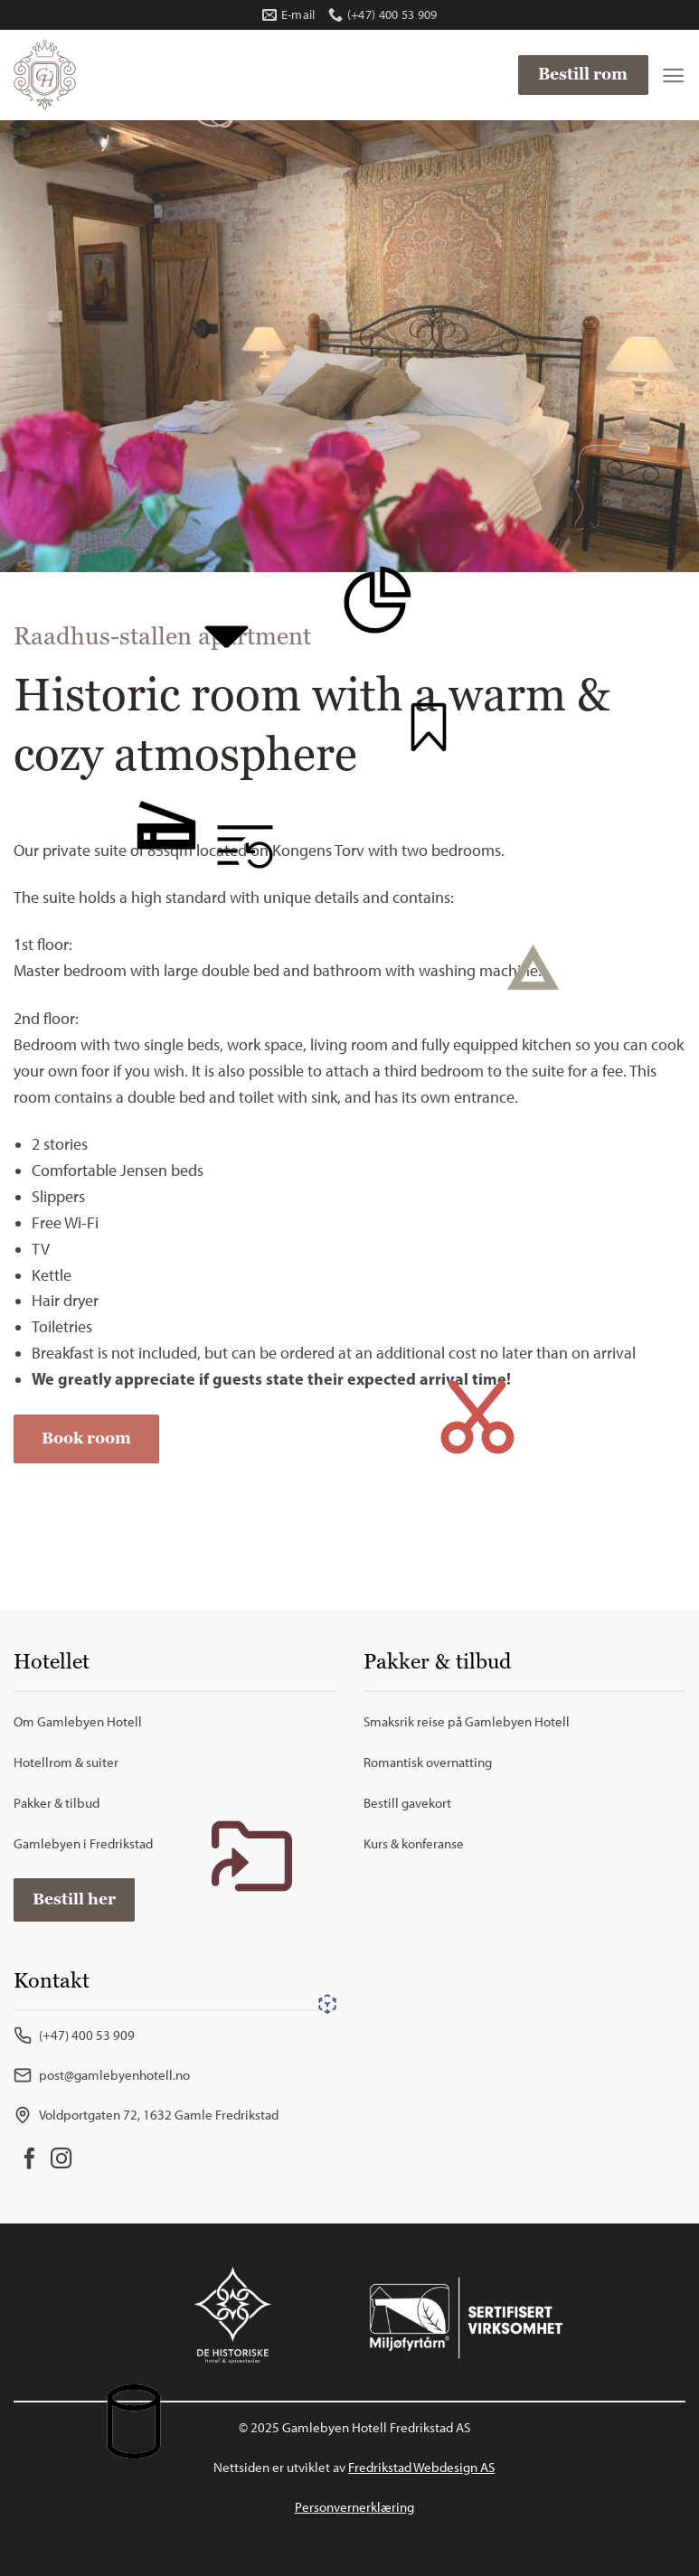 This screenshot has width=699, height=2576. What do you see at coordinates (477, 1417) in the screenshot?
I see `cut selected text or content` at bounding box center [477, 1417].